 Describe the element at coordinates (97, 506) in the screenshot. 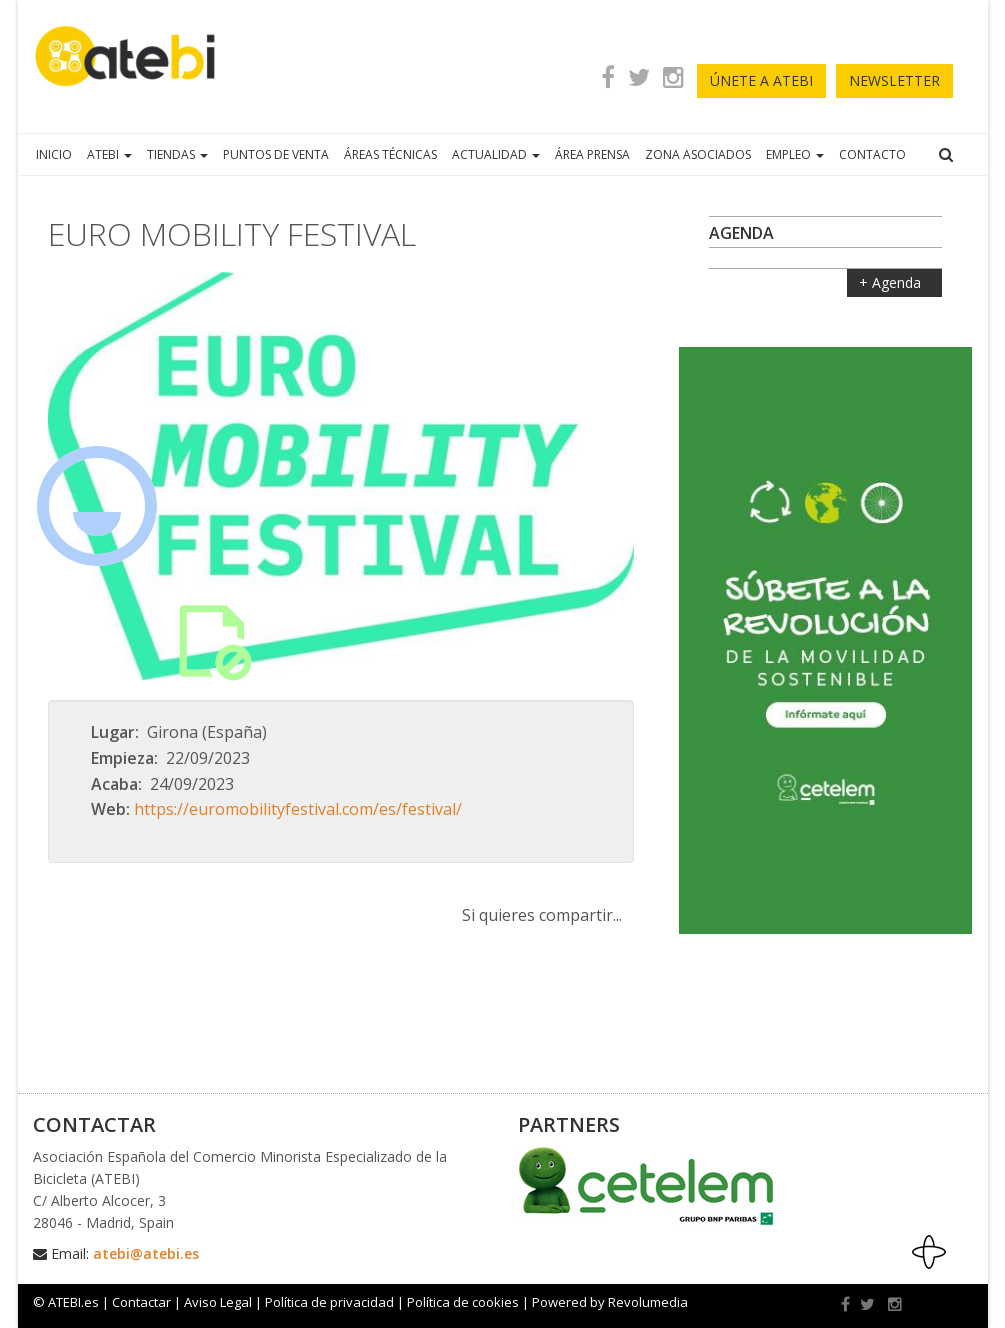

I see `add an emoji or reaction` at that location.